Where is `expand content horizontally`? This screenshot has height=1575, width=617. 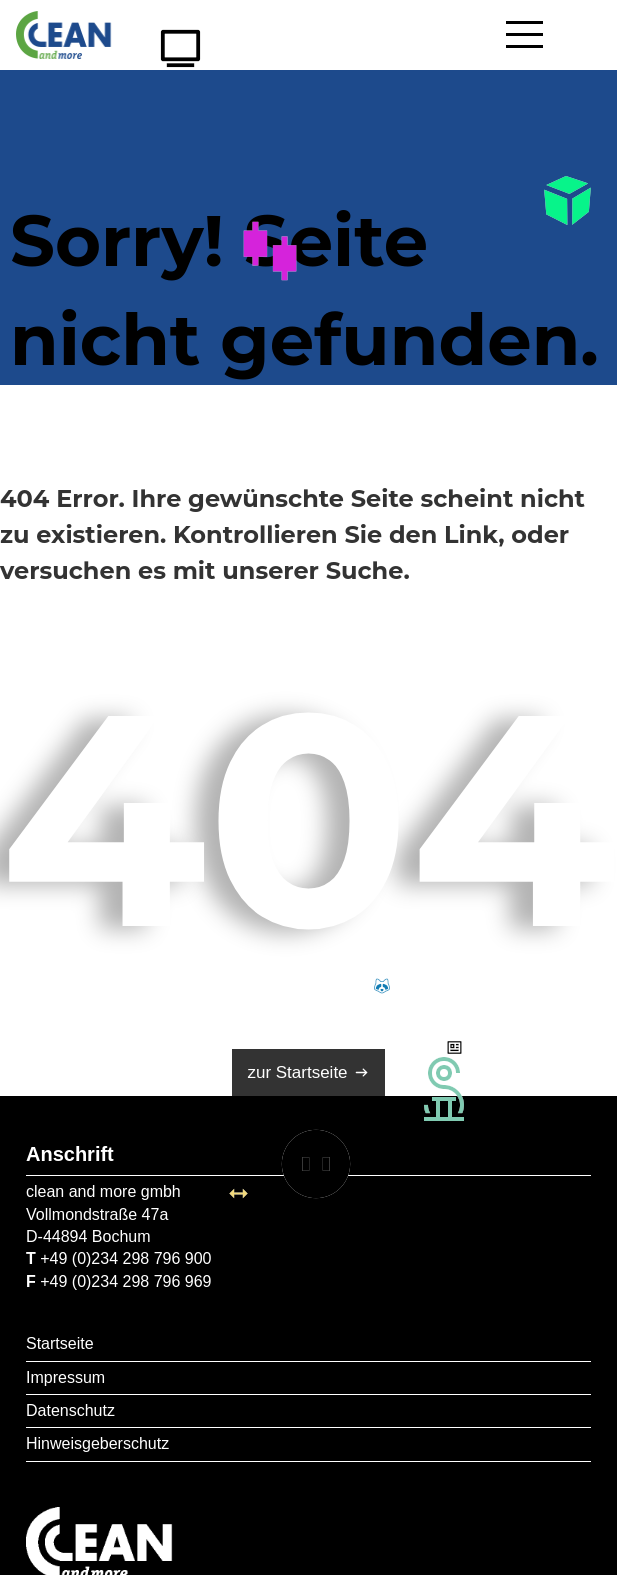 expand content horizontally is located at coordinates (238, 1193).